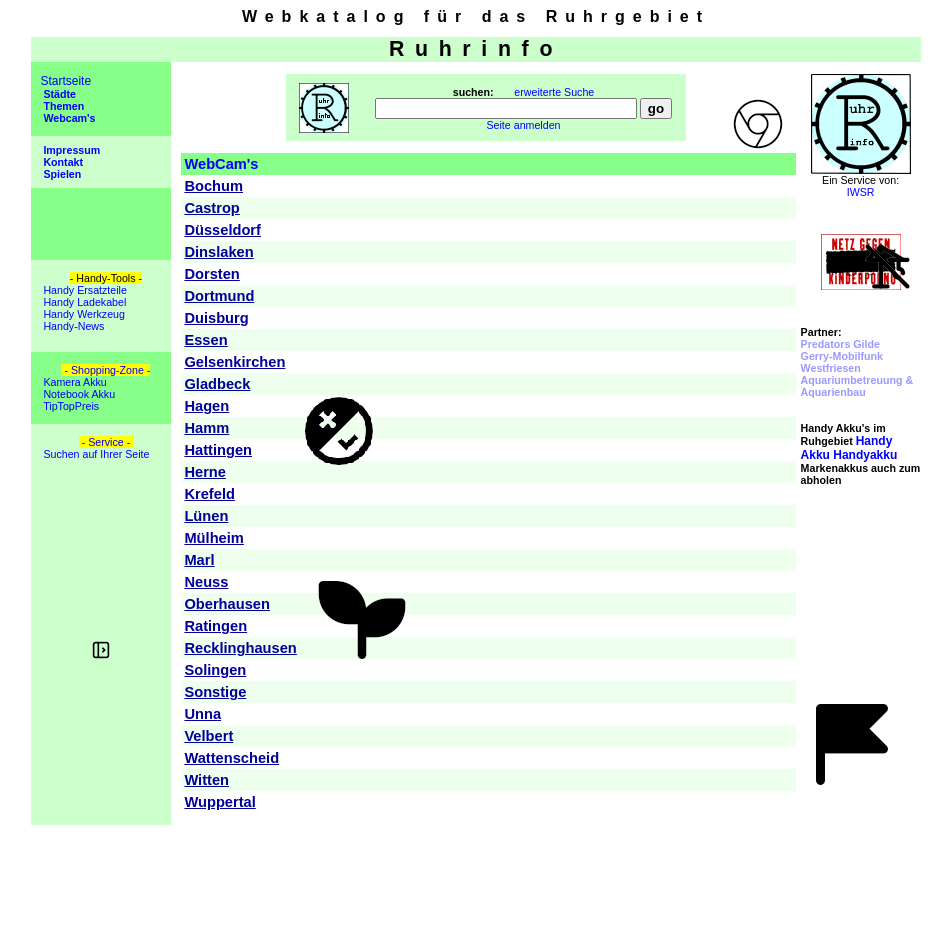 The width and height of the screenshot is (952, 947). I want to click on open Google Chrome browser, so click(758, 124).